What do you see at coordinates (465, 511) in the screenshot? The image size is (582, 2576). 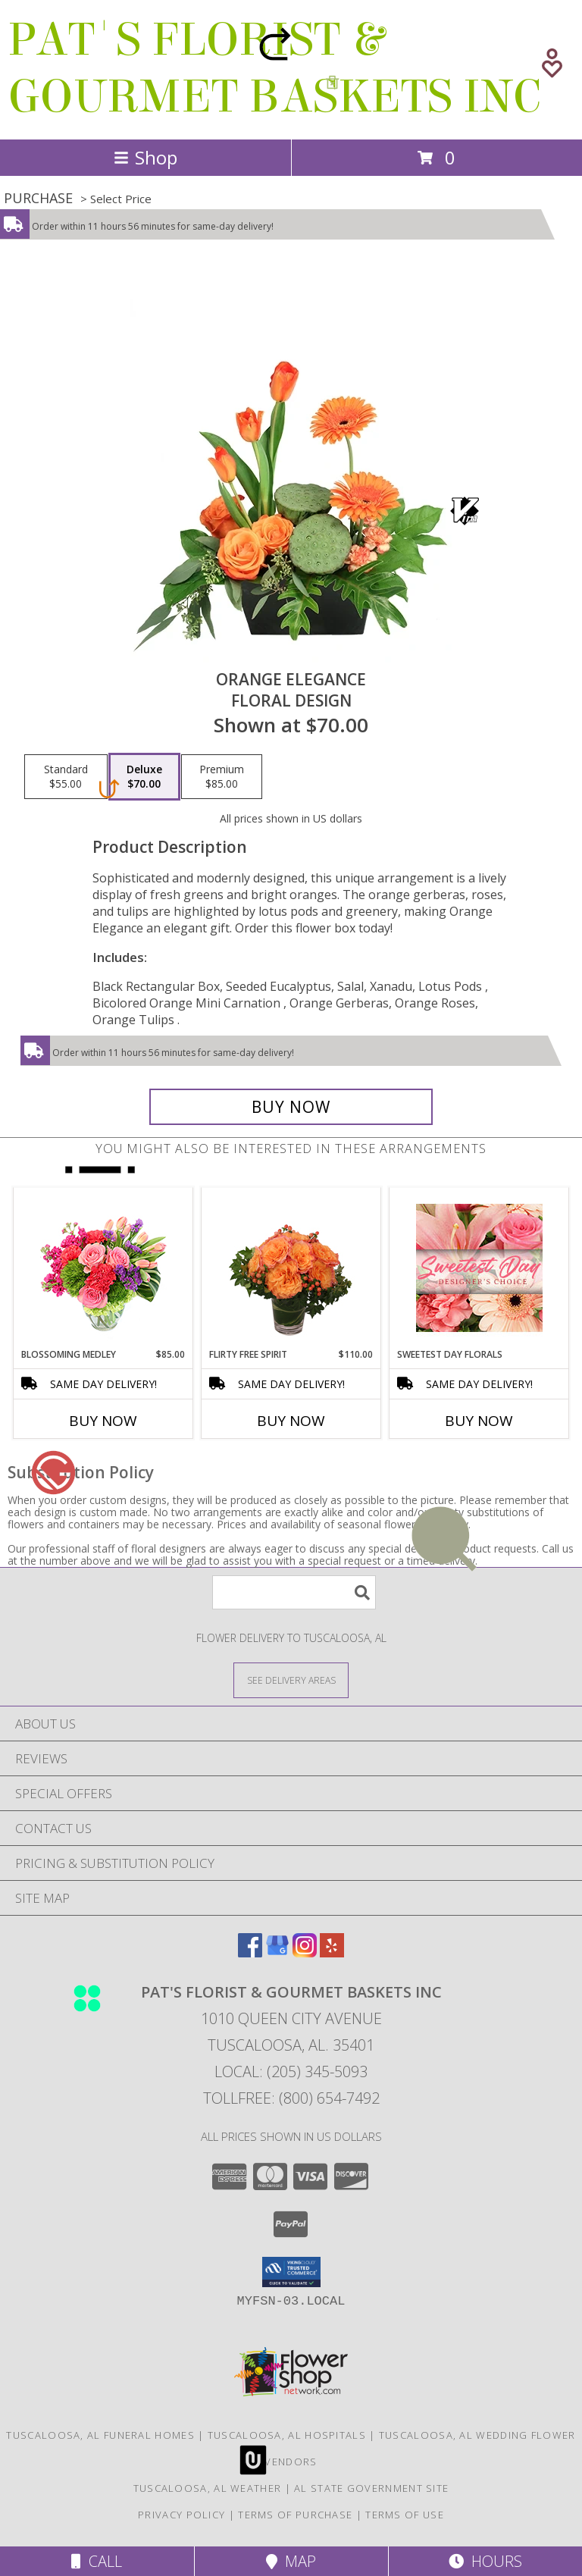 I see `open vim text editor` at bounding box center [465, 511].